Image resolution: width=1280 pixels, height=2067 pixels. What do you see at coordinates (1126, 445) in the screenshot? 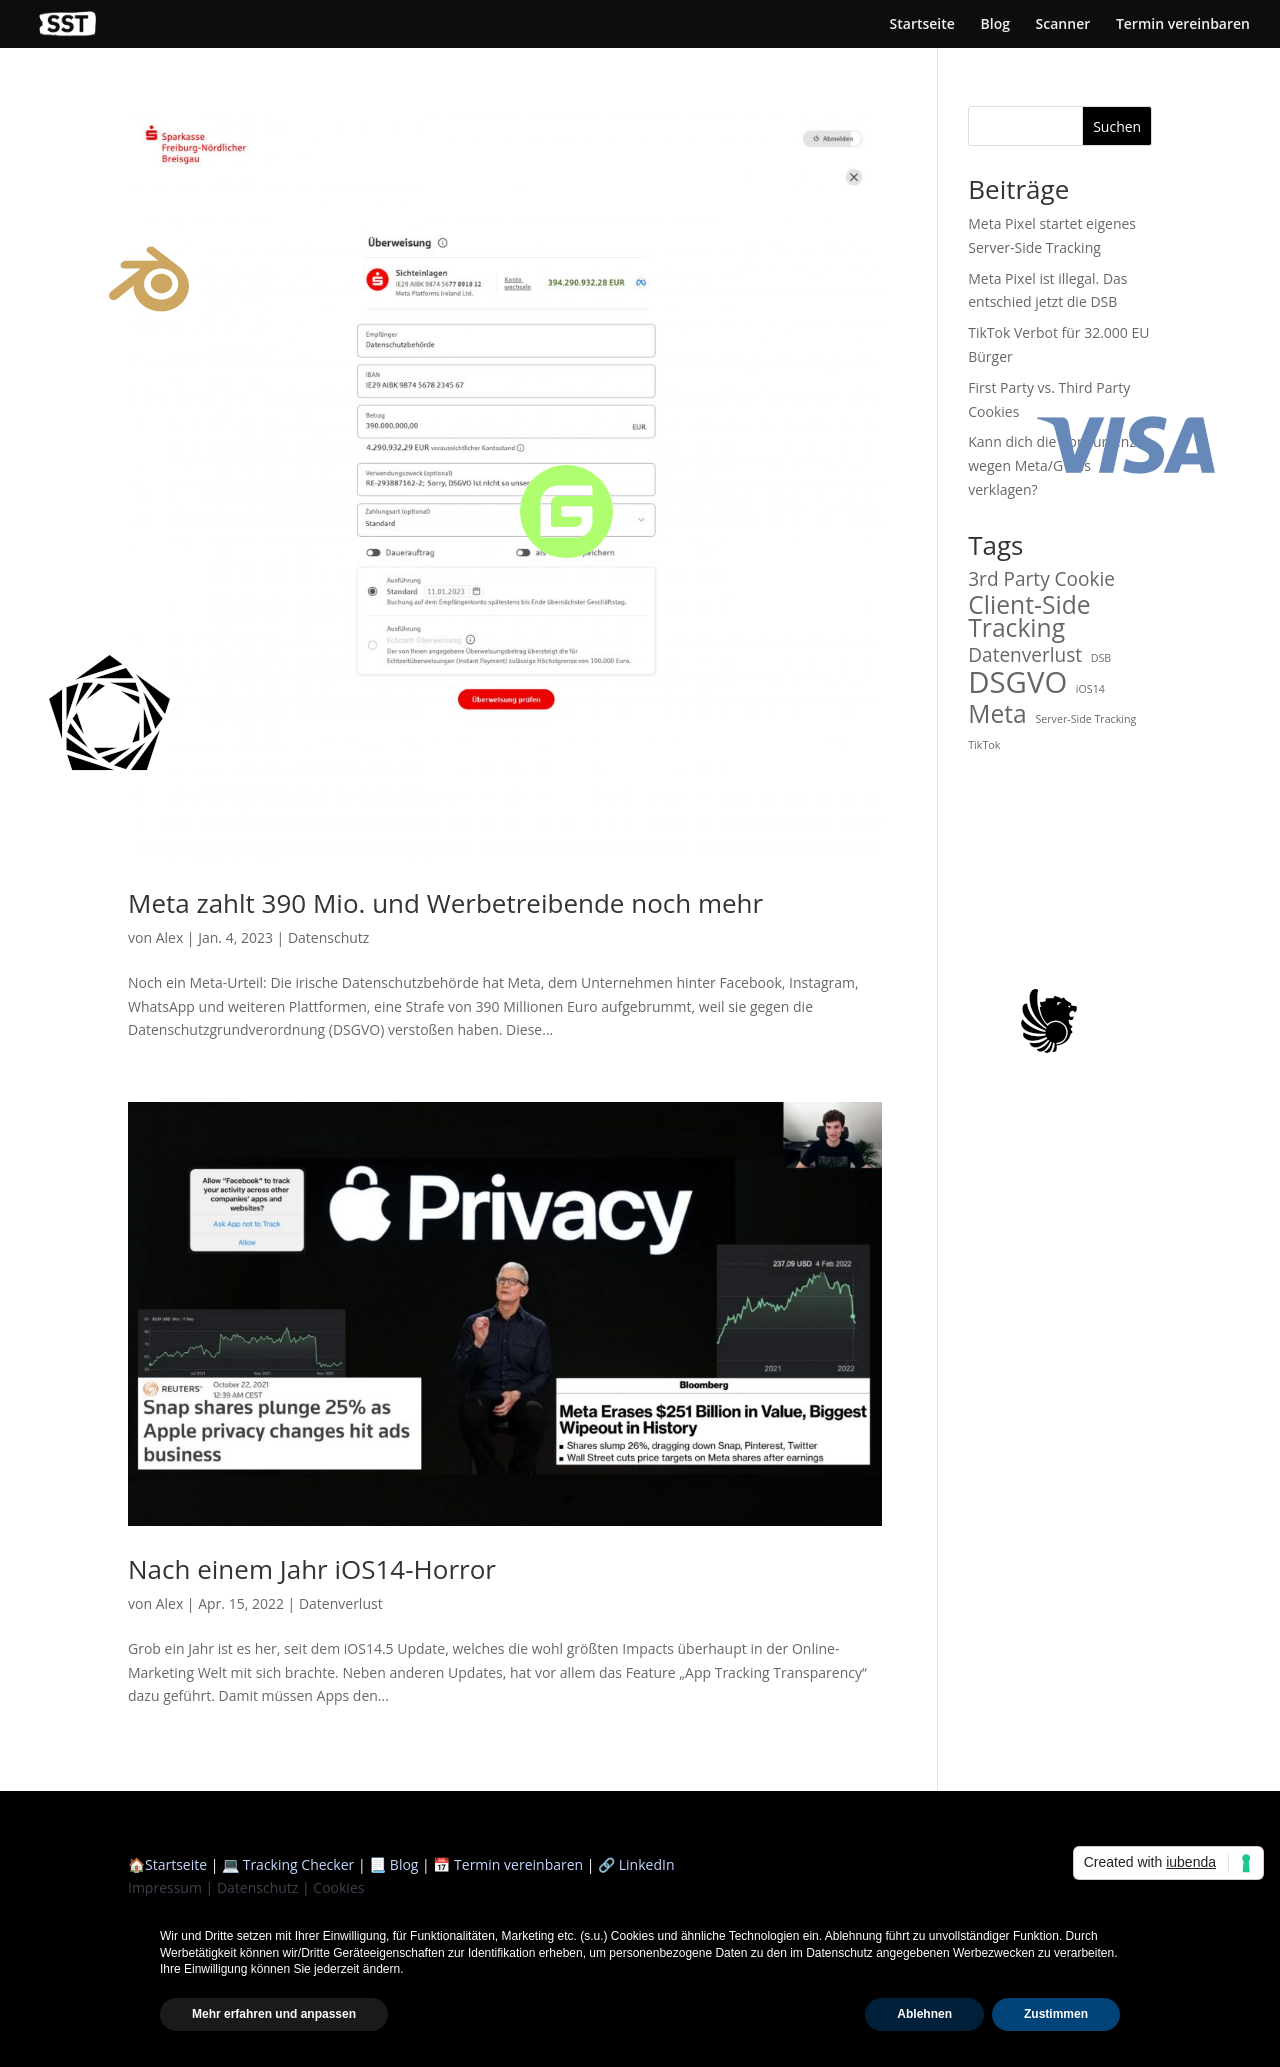
I see `visa payment method accepted` at bounding box center [1126, 445].